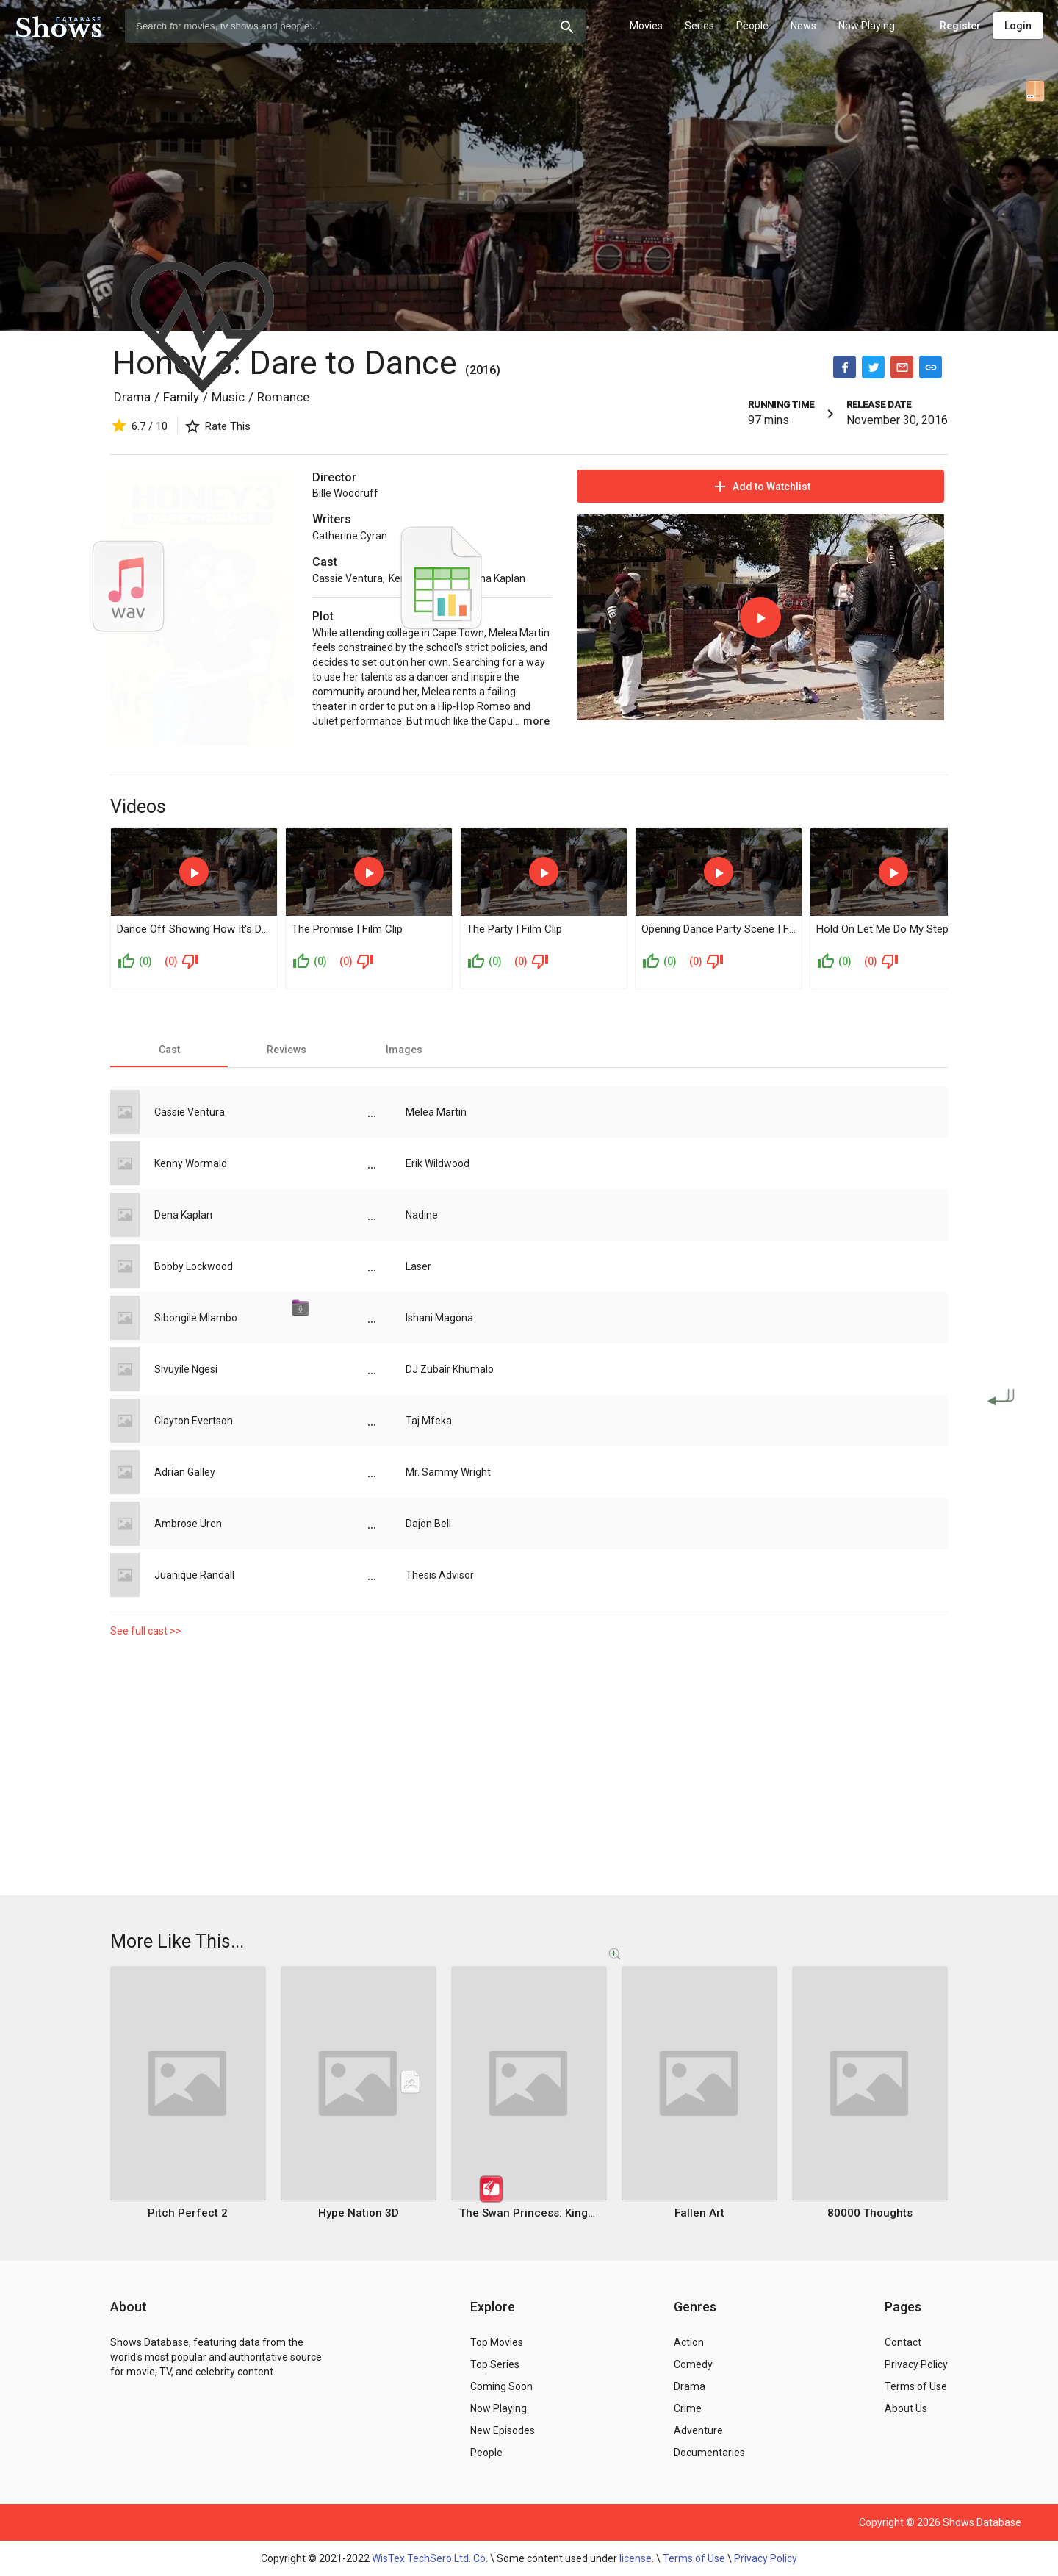 Image resolution: width=1058 pixels, height=2576 pixels. Describe the element at coordinates (1000, 1395) in the screenshot. I see `reply to all recipients of an email` at that location.